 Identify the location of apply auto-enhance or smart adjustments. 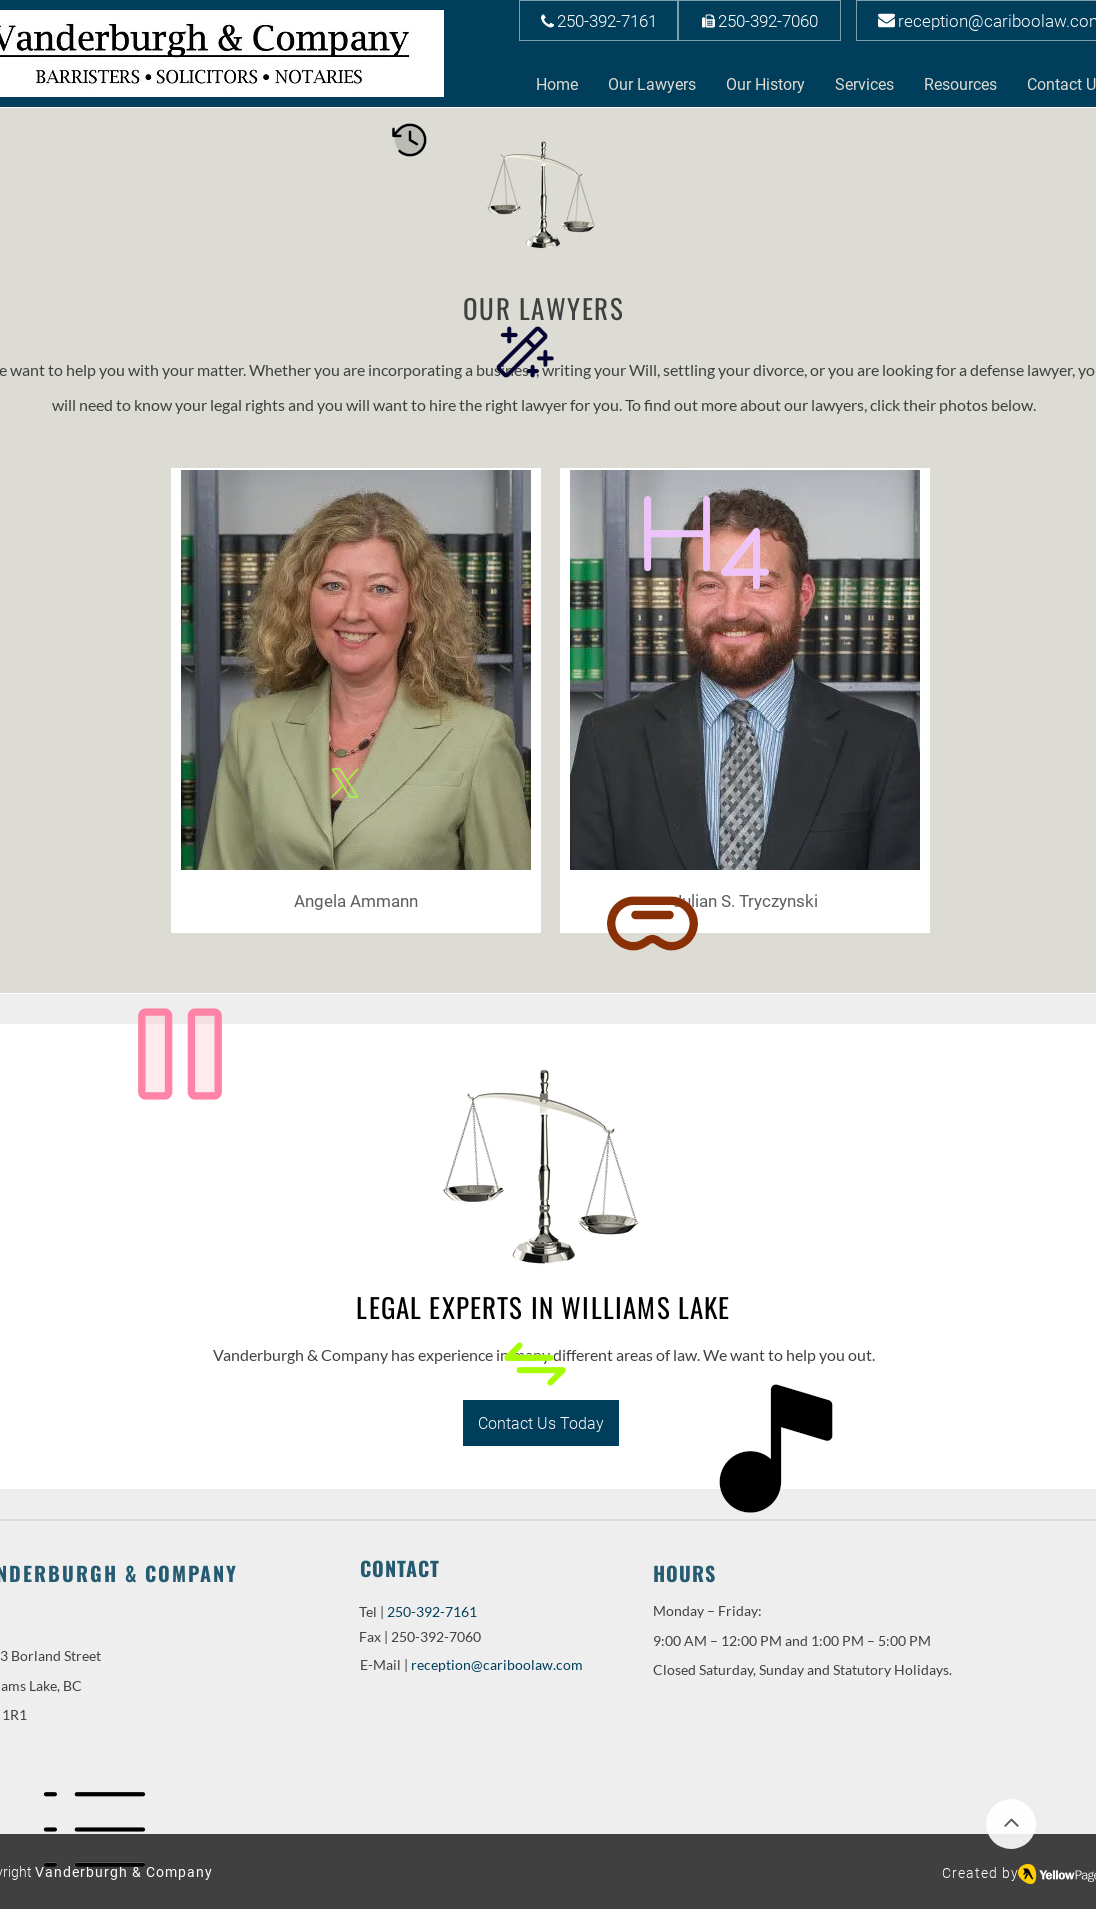
(522, 352).